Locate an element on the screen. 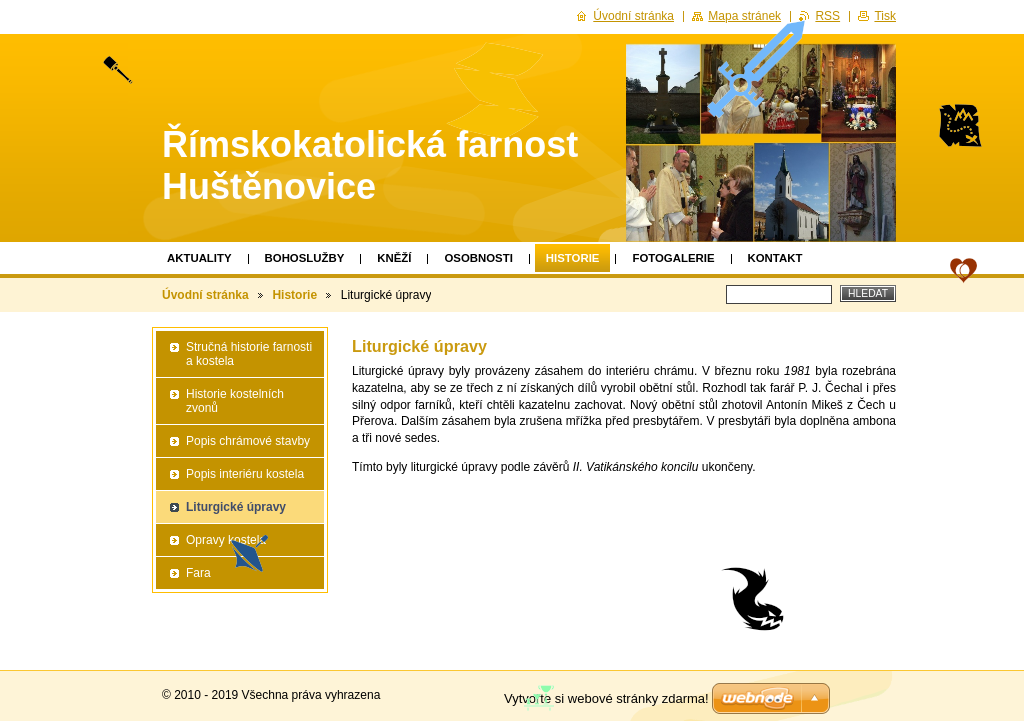  view document or note is located at coordinates (495, 91).